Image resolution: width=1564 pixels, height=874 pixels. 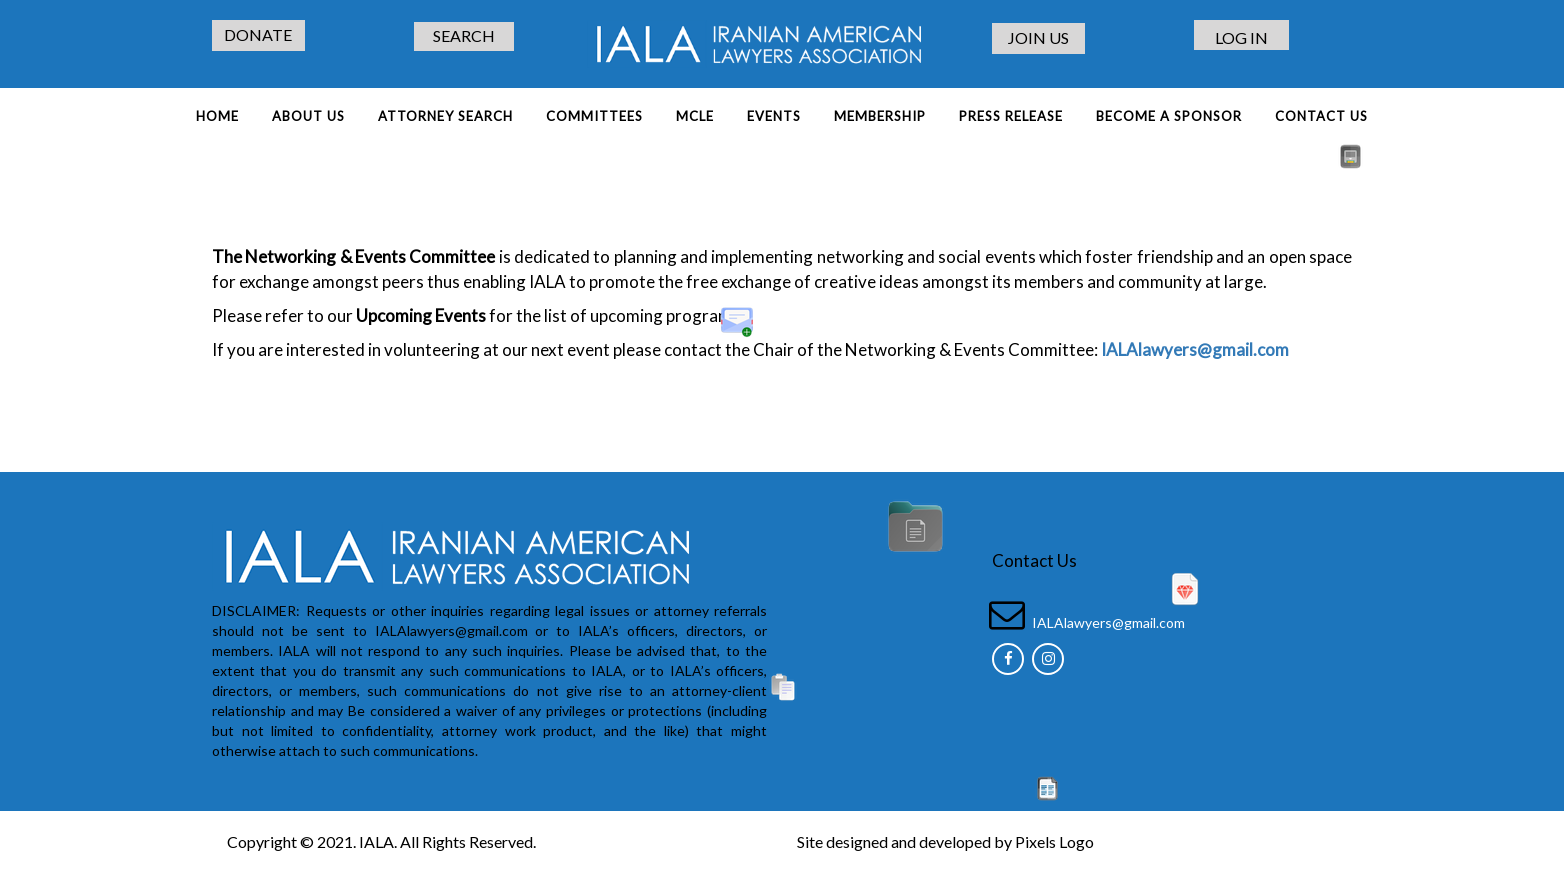 I want to click on ruby programming language source file, so click(x=1185, y=589).